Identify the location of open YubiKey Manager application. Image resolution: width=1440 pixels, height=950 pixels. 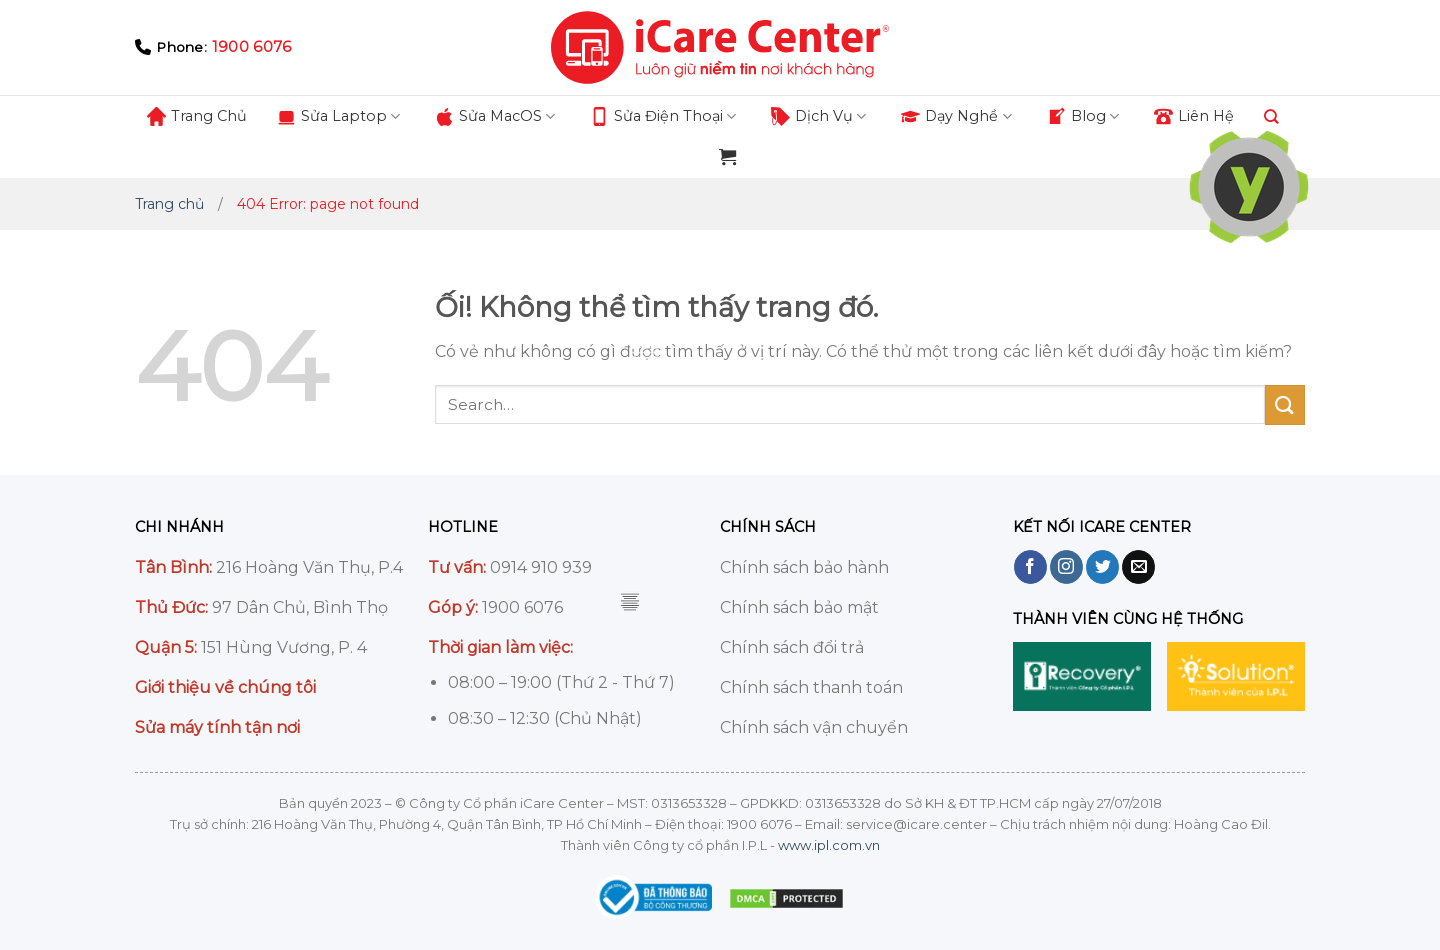
(1249, 187).